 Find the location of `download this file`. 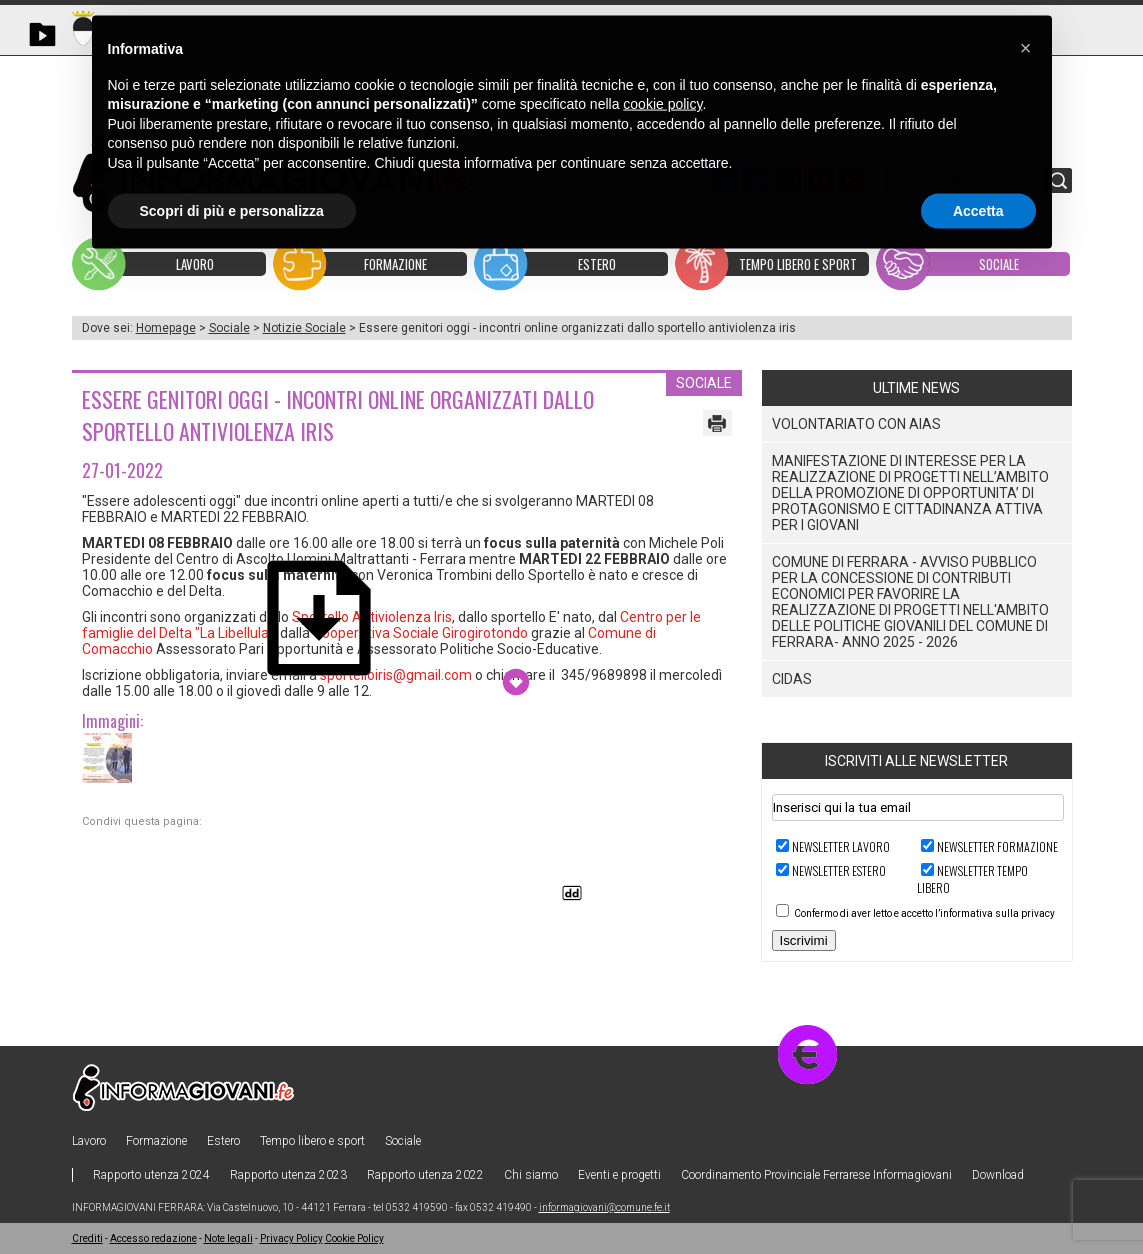

download this file is located at coordinates (319, 618).